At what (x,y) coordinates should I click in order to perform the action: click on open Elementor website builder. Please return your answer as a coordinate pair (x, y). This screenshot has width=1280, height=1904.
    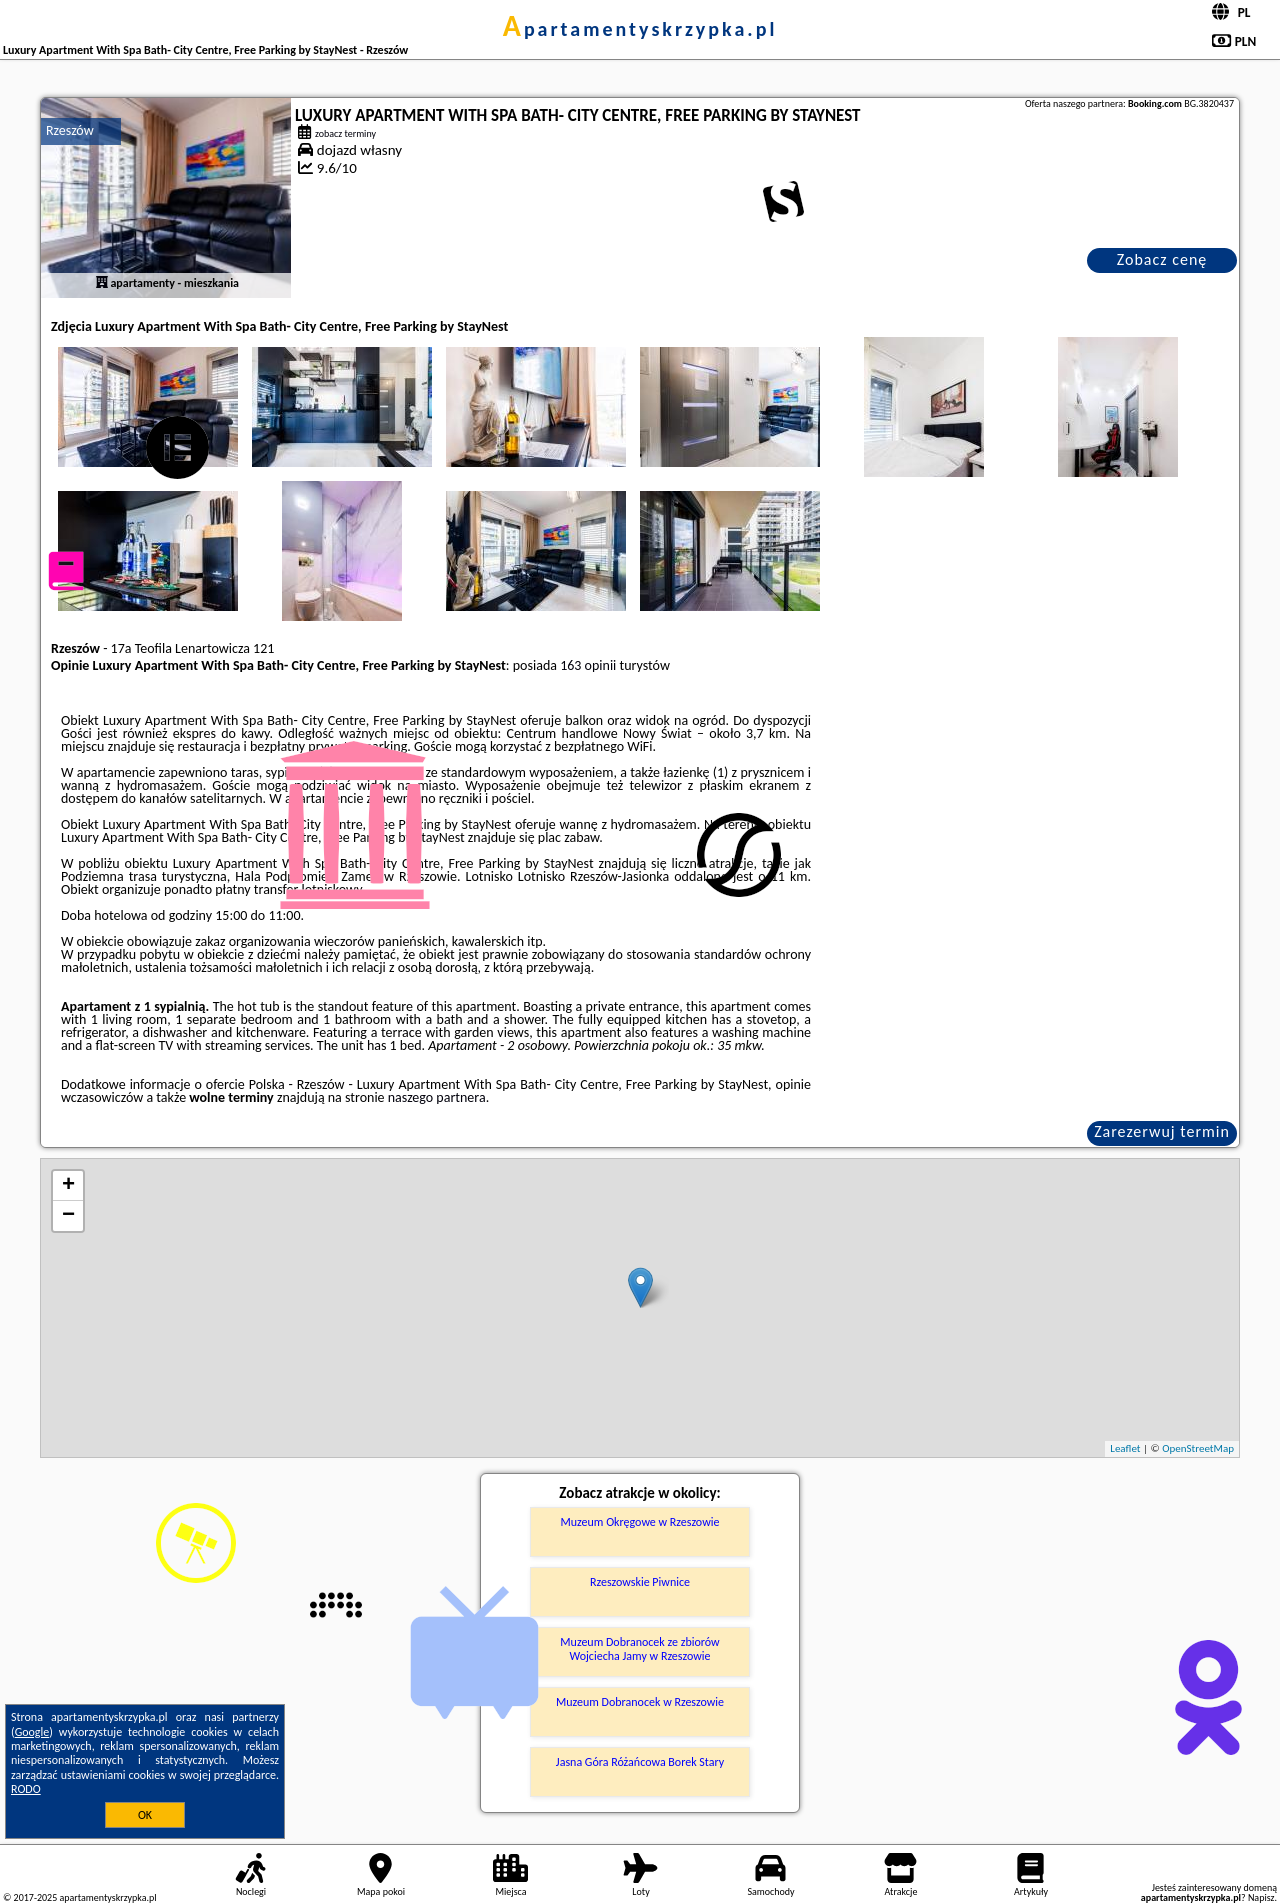
    Looking at the image, I should click on (177, 447).